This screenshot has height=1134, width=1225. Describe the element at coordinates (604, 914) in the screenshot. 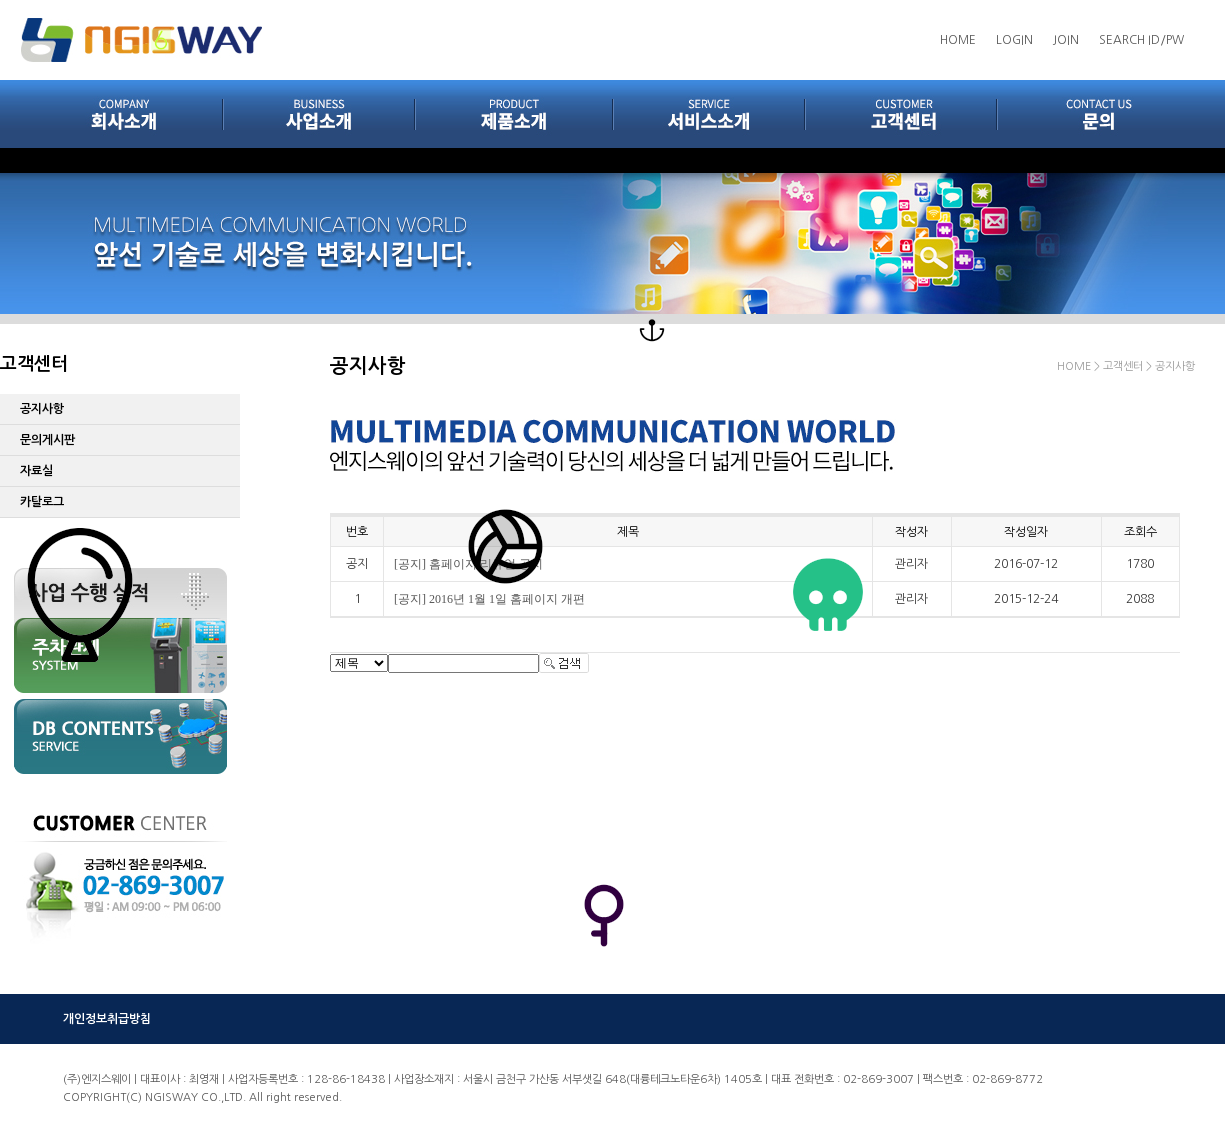

I see `indicates demigirl gender identity` at that location.